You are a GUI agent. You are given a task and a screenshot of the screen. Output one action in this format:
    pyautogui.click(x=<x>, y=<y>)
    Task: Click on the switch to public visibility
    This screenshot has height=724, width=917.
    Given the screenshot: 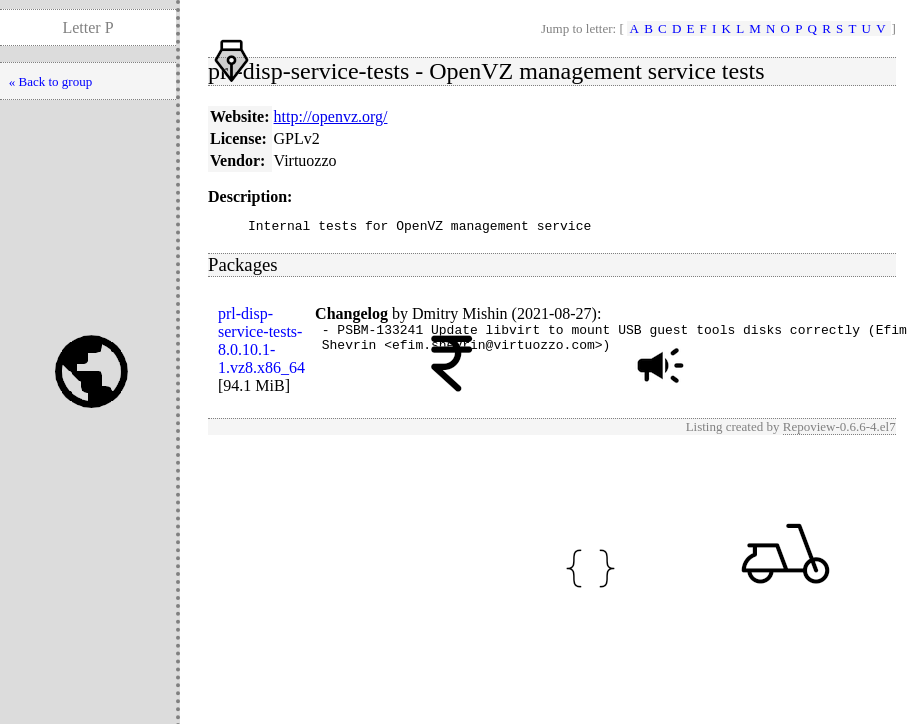 What is the action you would take?
    pyautogui.click(x=91, y=371)
    